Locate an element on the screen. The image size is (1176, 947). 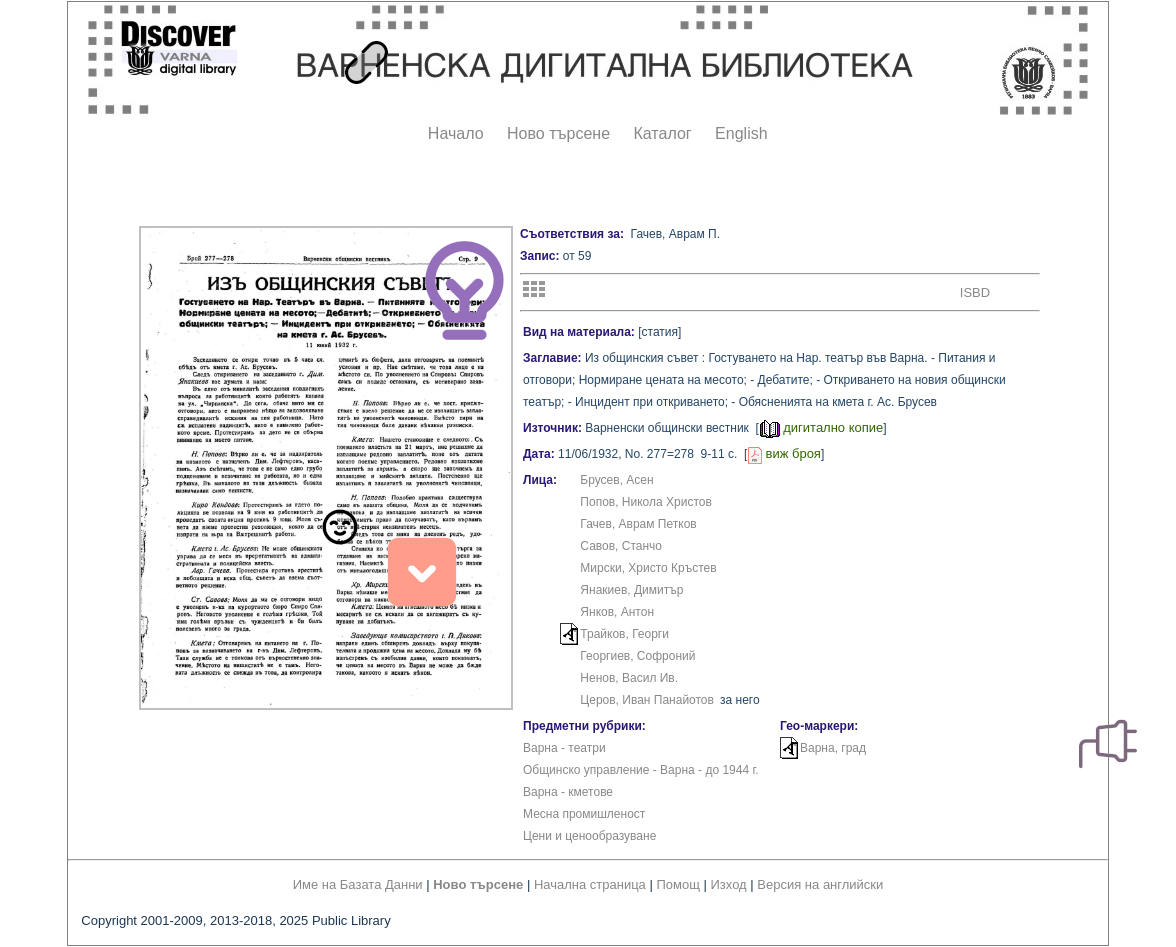
expand dropdown menu or content is located at coordinates (422, 572).